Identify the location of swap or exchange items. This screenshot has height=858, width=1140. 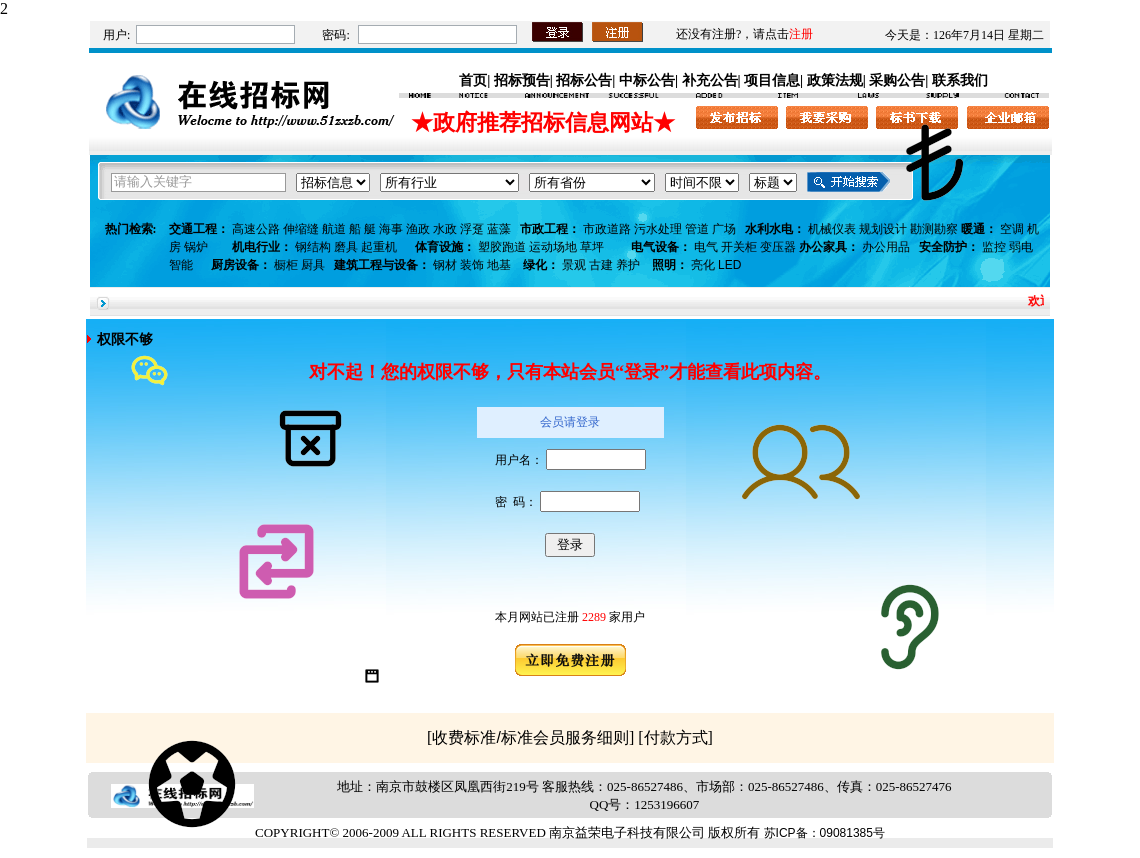
(276, 561).